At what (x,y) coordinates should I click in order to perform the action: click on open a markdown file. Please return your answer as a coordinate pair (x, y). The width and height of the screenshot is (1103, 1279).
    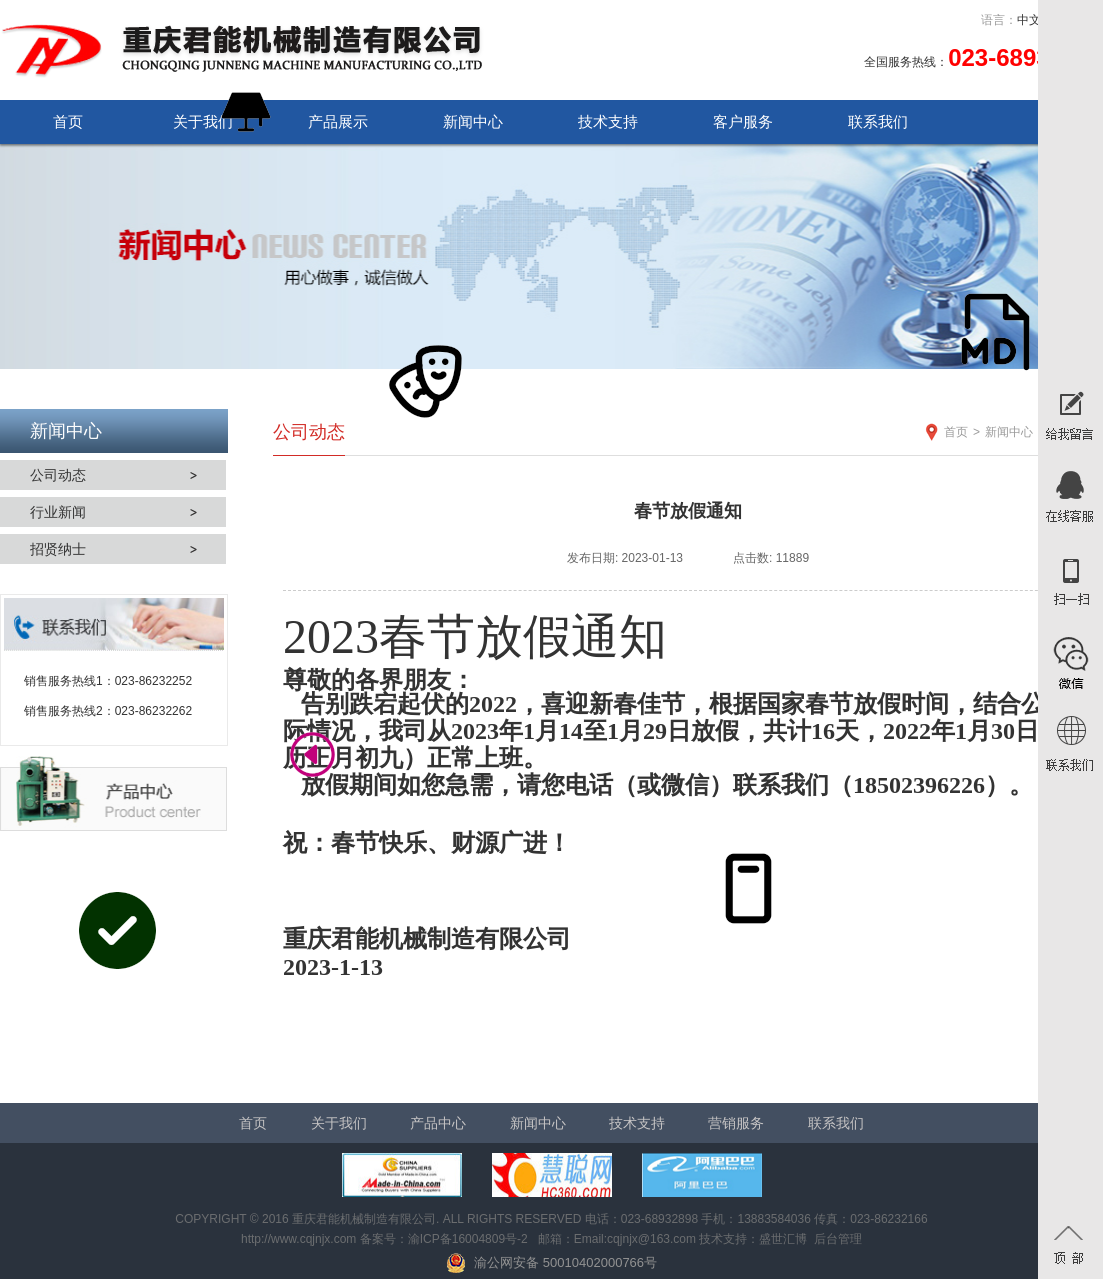
    Looking at the image, I should click on (997, 332).